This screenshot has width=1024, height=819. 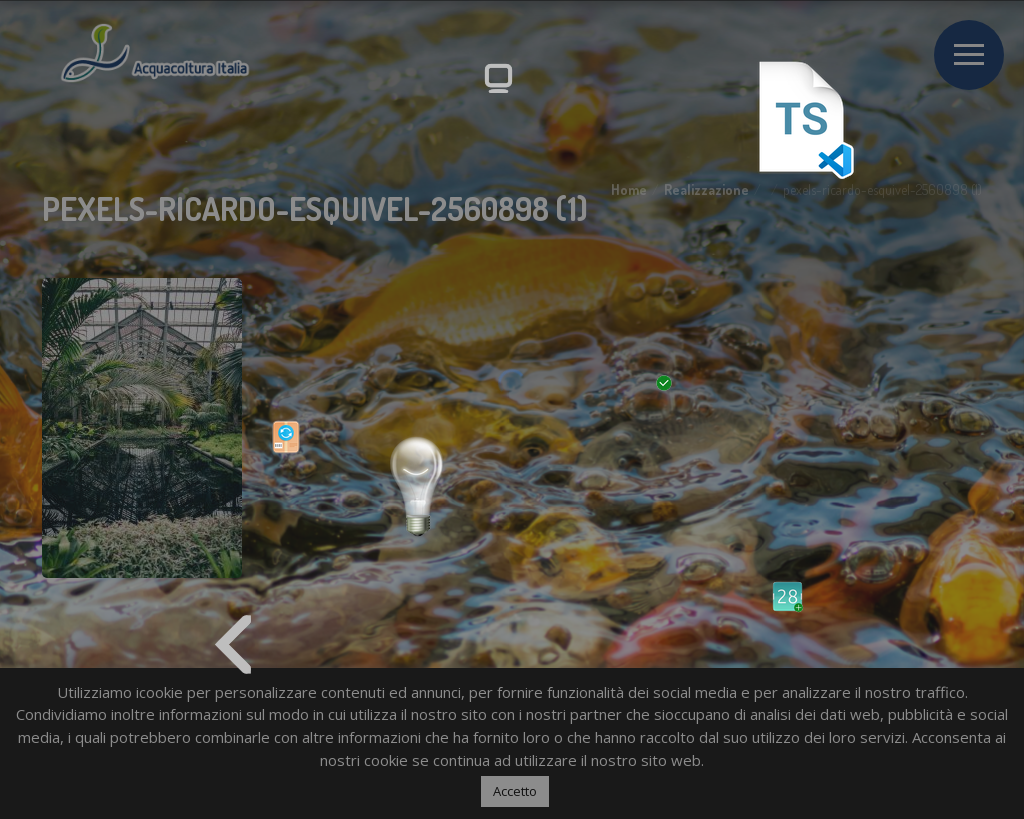 What do you see at coordinates (286, 437) in the screenshot?
I see `system package upgrade available` at bounding box center [286, 437].